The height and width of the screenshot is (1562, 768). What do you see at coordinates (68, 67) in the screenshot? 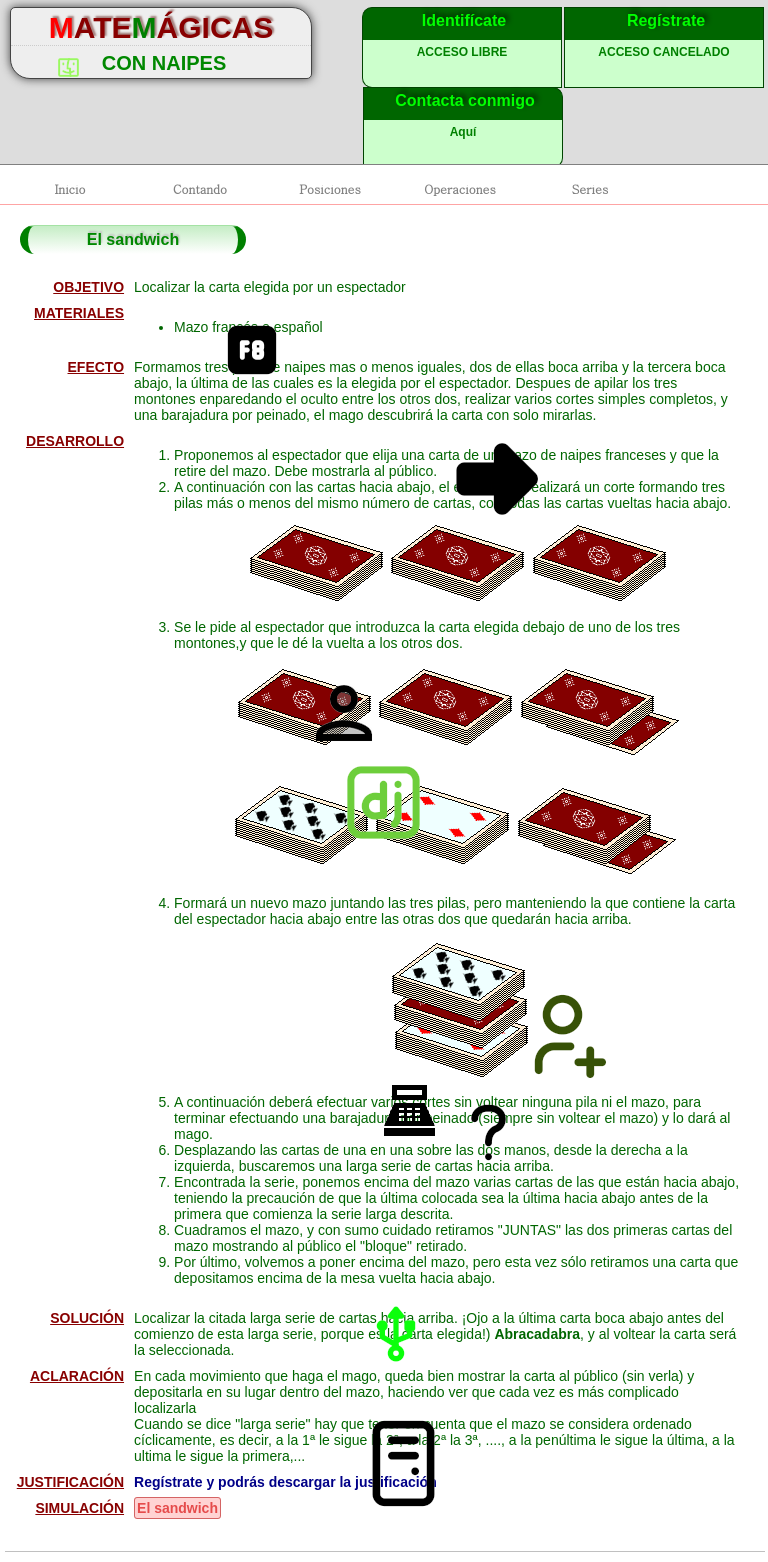
I see `open finder app on mac` at bounding box center [68, 67].